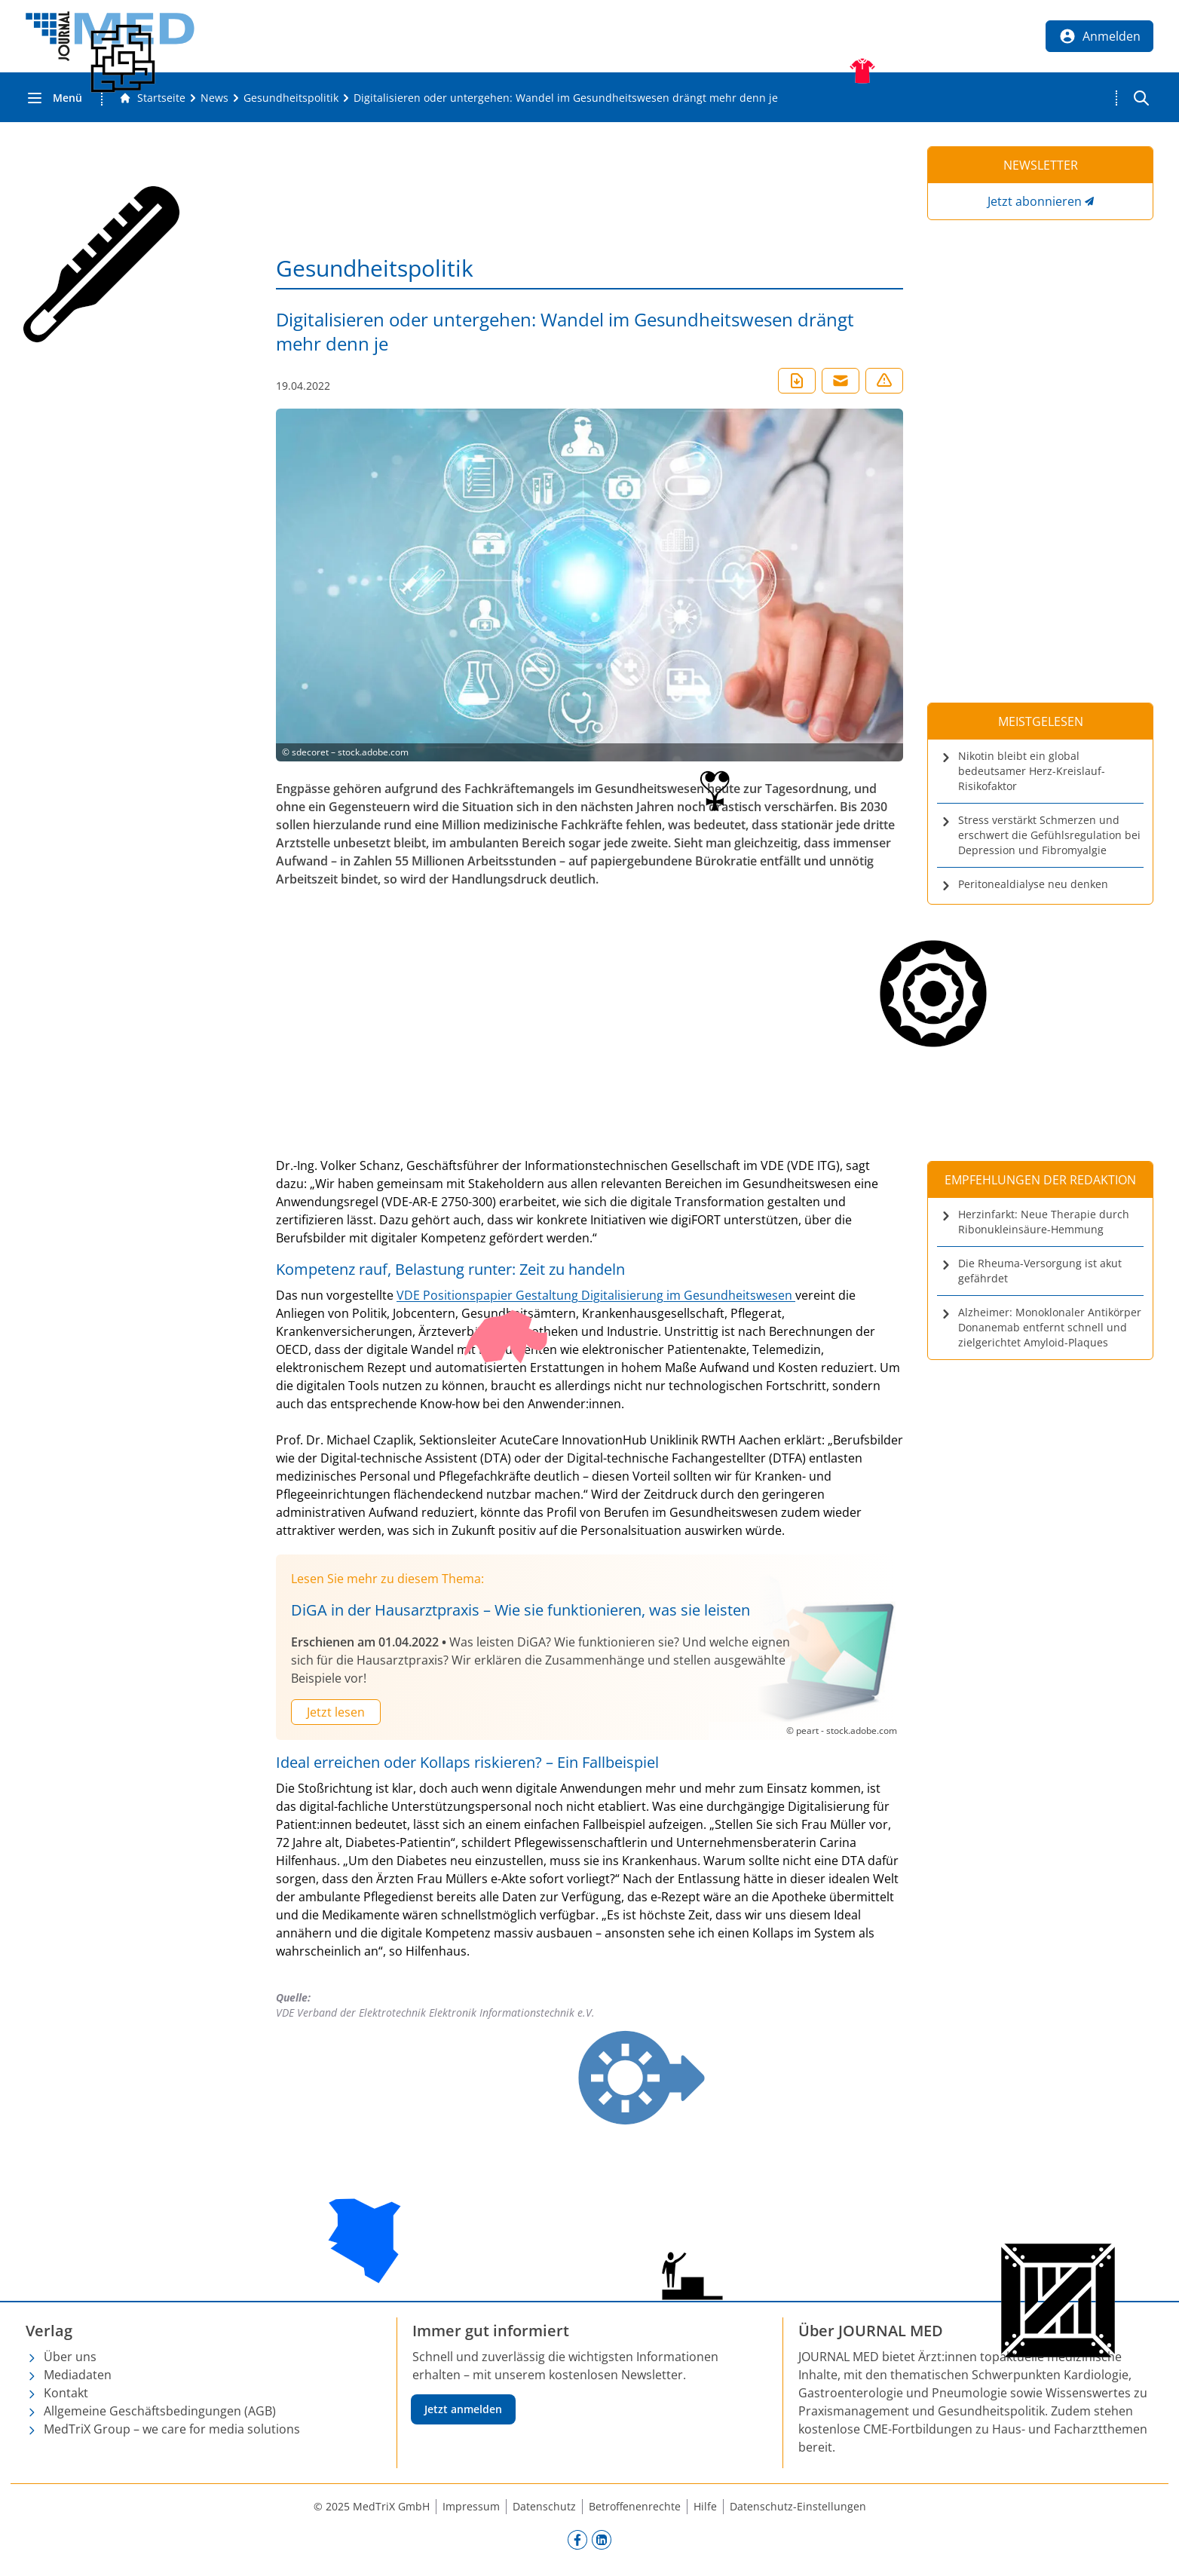 The height and width of the screenshot is (2576, 1179). What do you see at coordinates (862, 71) in the screenshot?
I see `browse clothing or apparel category` at bounding box center [862, 71].